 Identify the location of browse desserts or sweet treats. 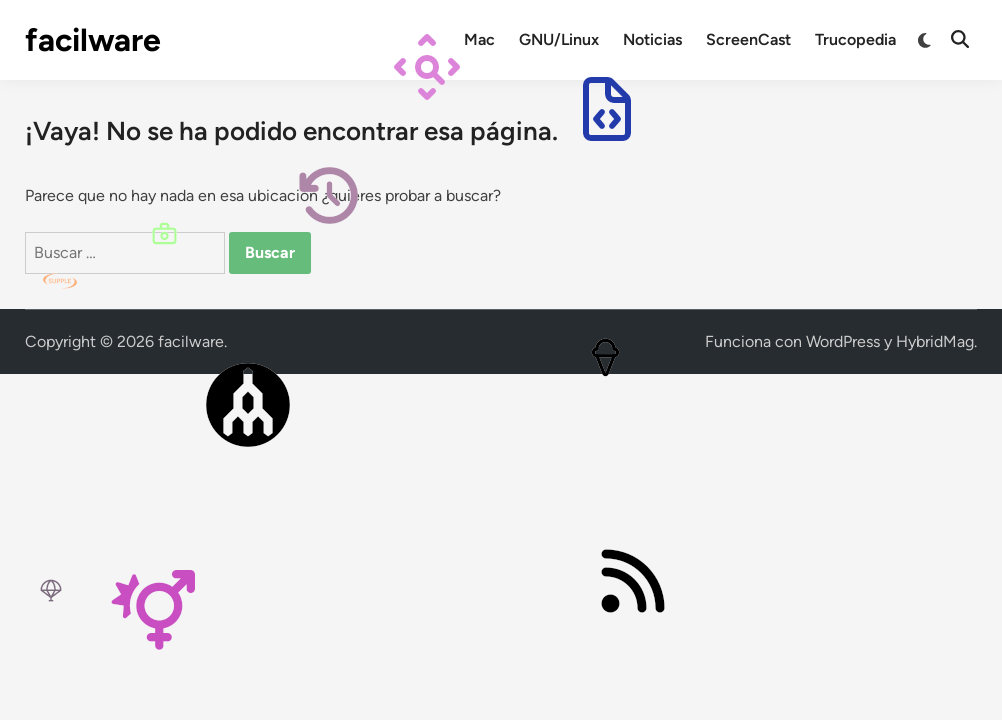
(605, 357).